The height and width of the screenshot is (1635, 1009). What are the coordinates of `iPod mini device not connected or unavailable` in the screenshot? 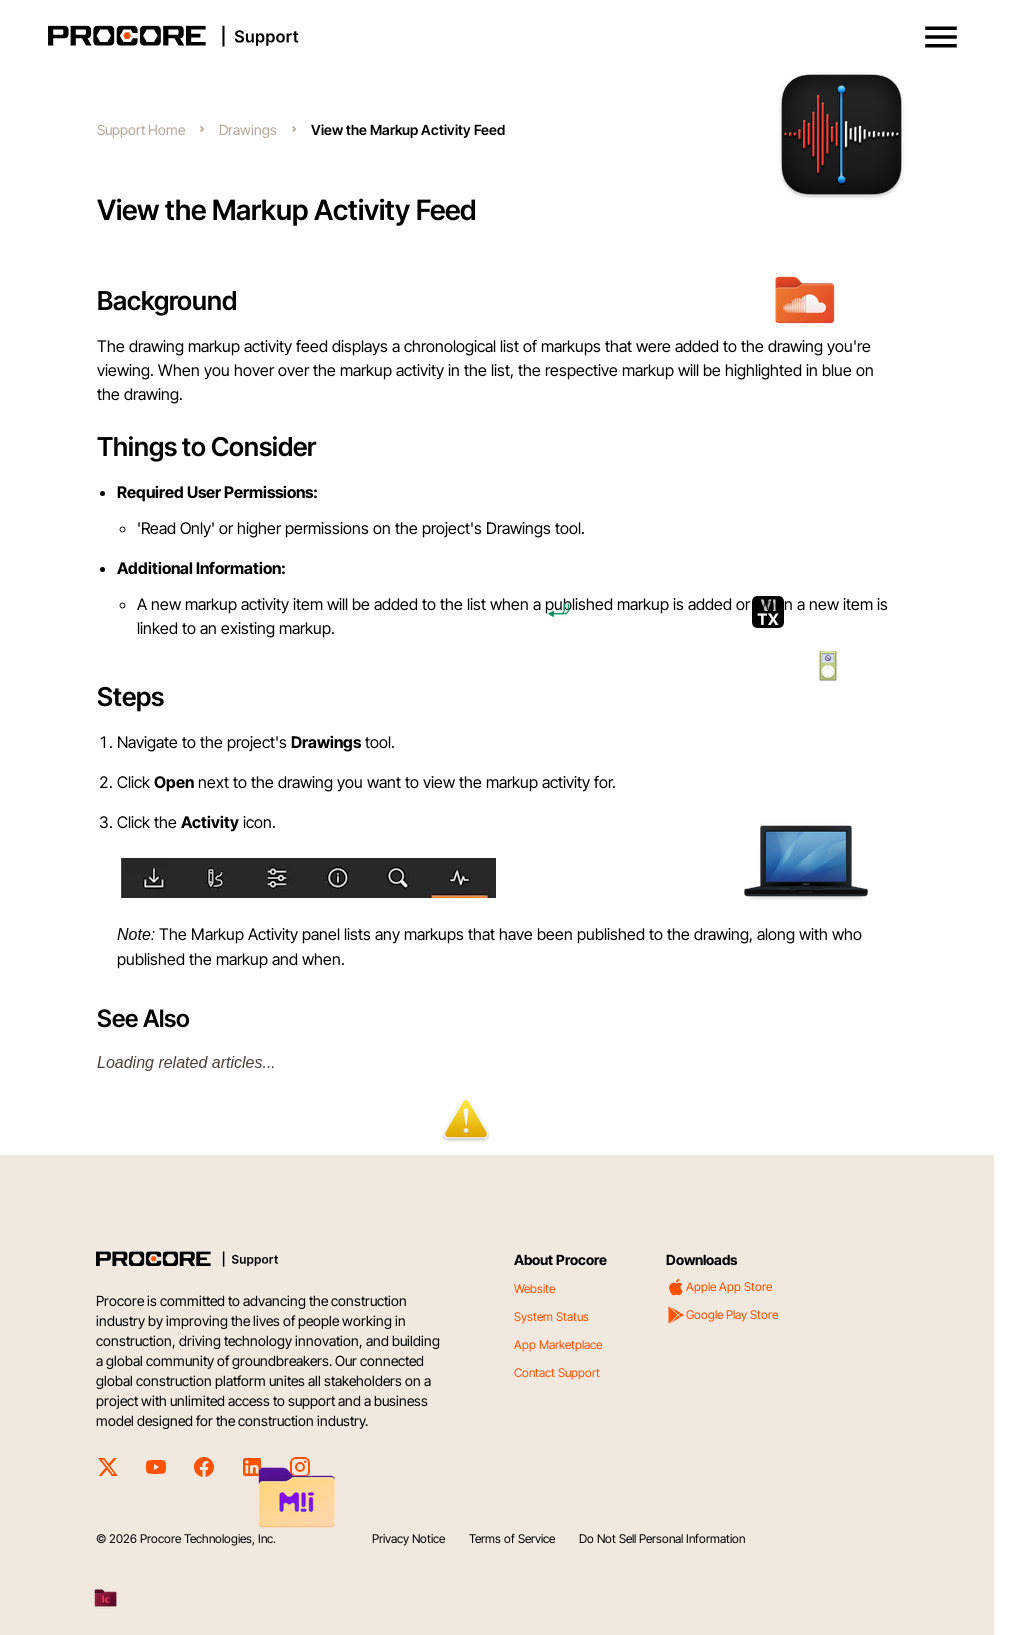 It's located at (828, 666).